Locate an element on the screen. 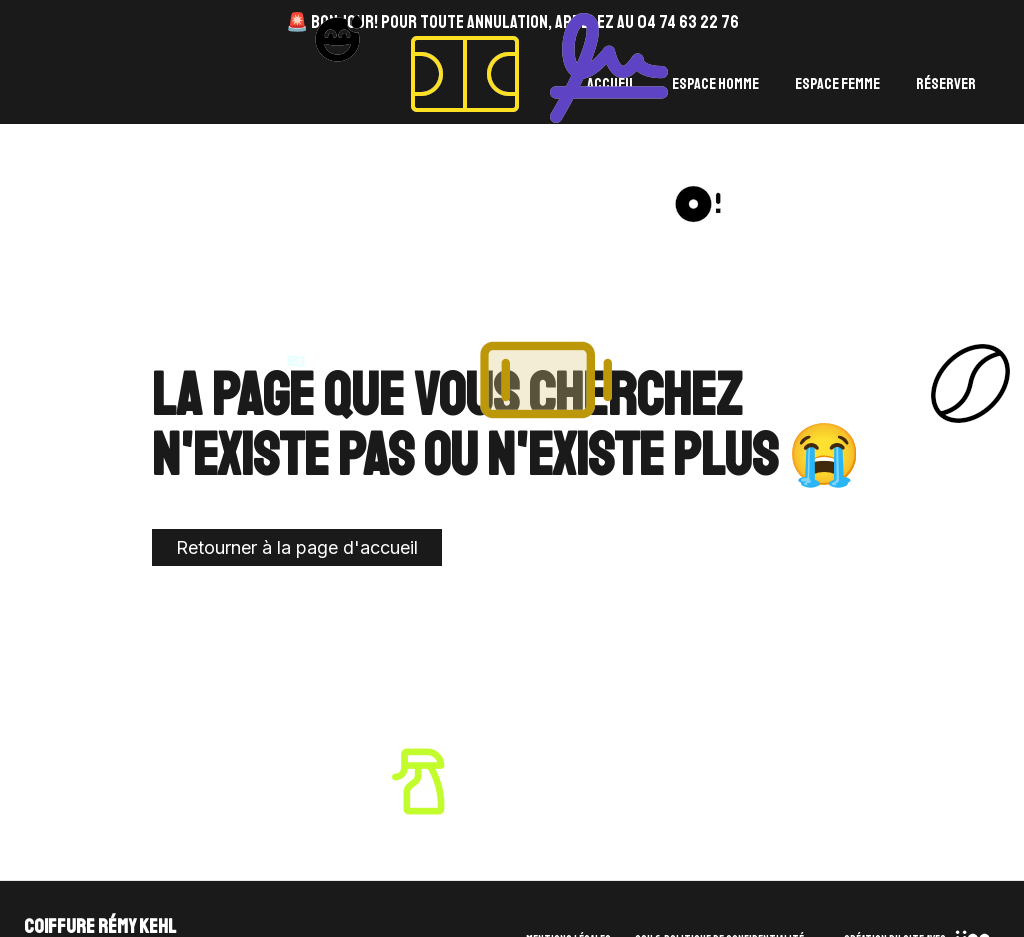  add your signature to a document is located at coordinates (609, 68).